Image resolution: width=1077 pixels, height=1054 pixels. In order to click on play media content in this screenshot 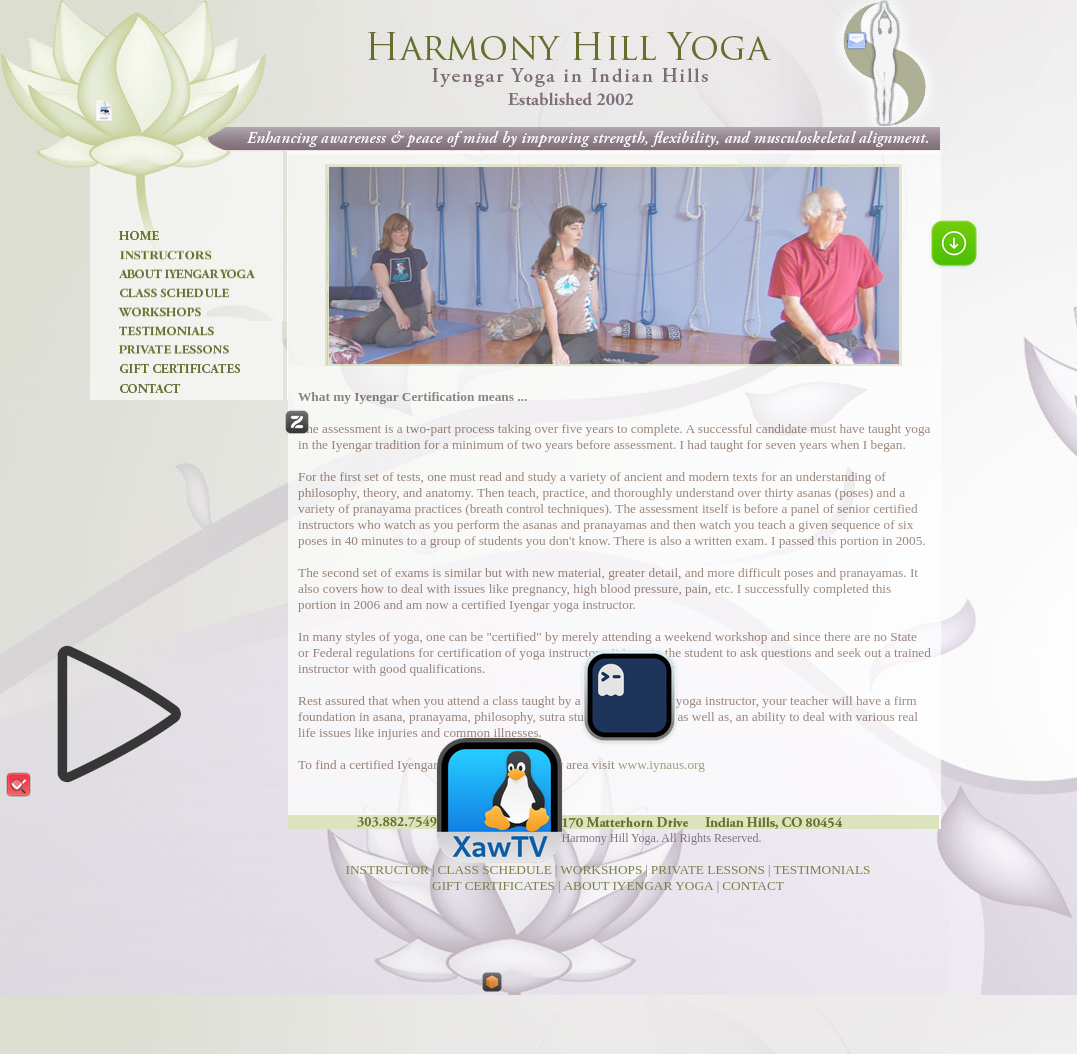, I will do `click(116, 714)`.